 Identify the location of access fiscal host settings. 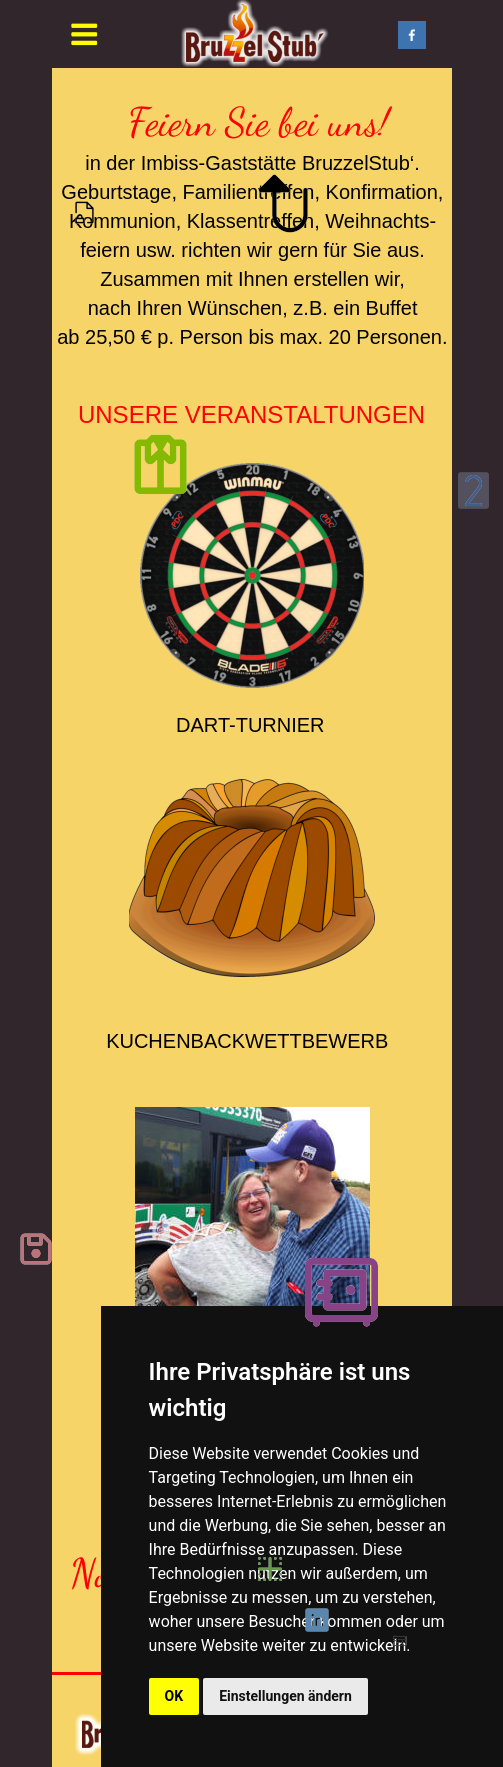
(341, 1294).